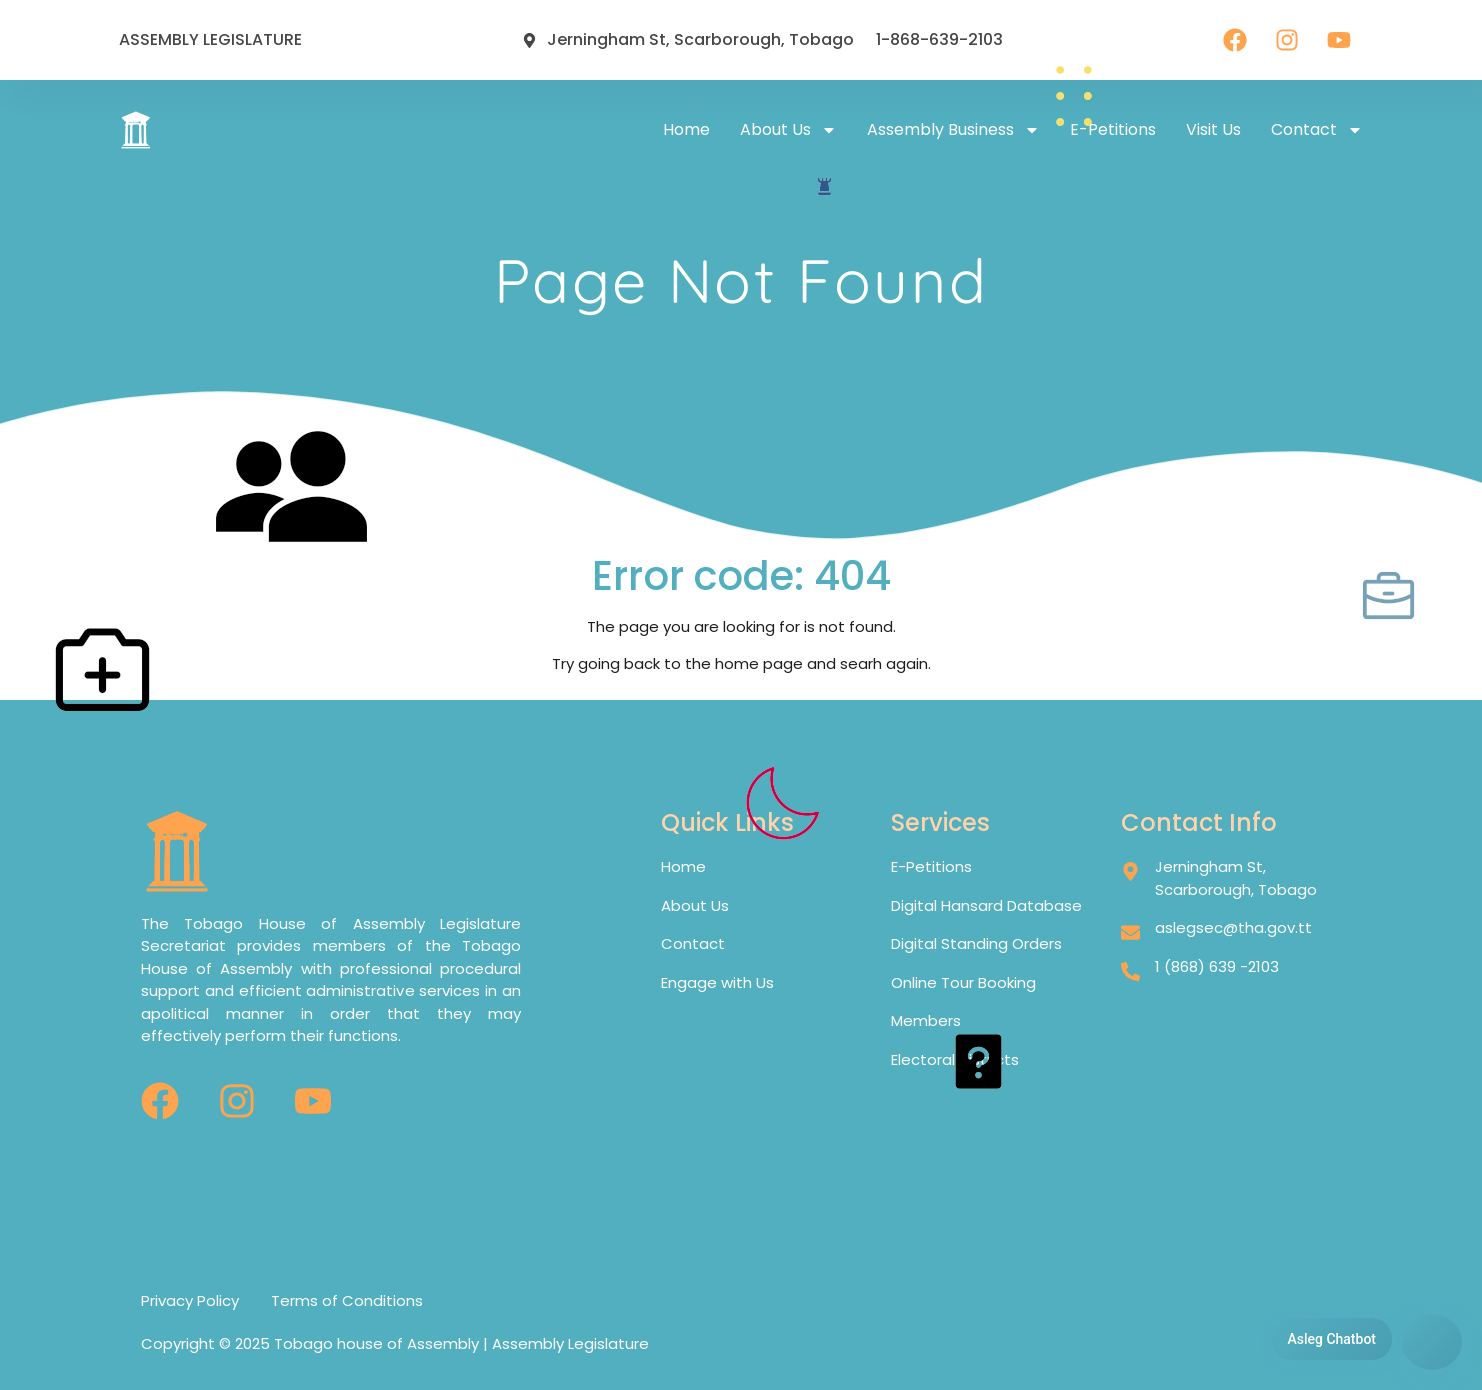  Describe the element at coordinates (291, 486) in the screenshot. I see `view contacts or people list` at that location.